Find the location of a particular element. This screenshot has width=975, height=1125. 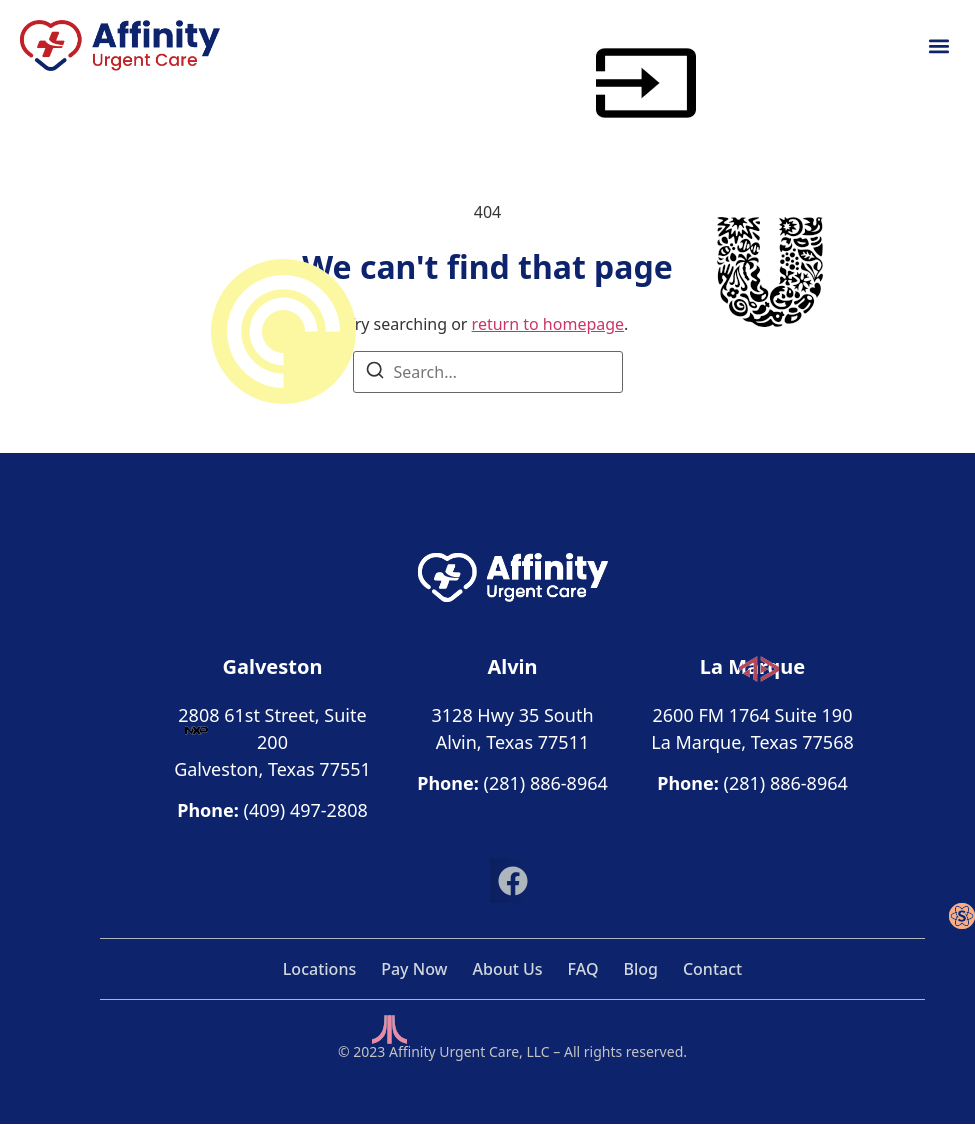

unilever brand logo is located at coordinates (770, 272).